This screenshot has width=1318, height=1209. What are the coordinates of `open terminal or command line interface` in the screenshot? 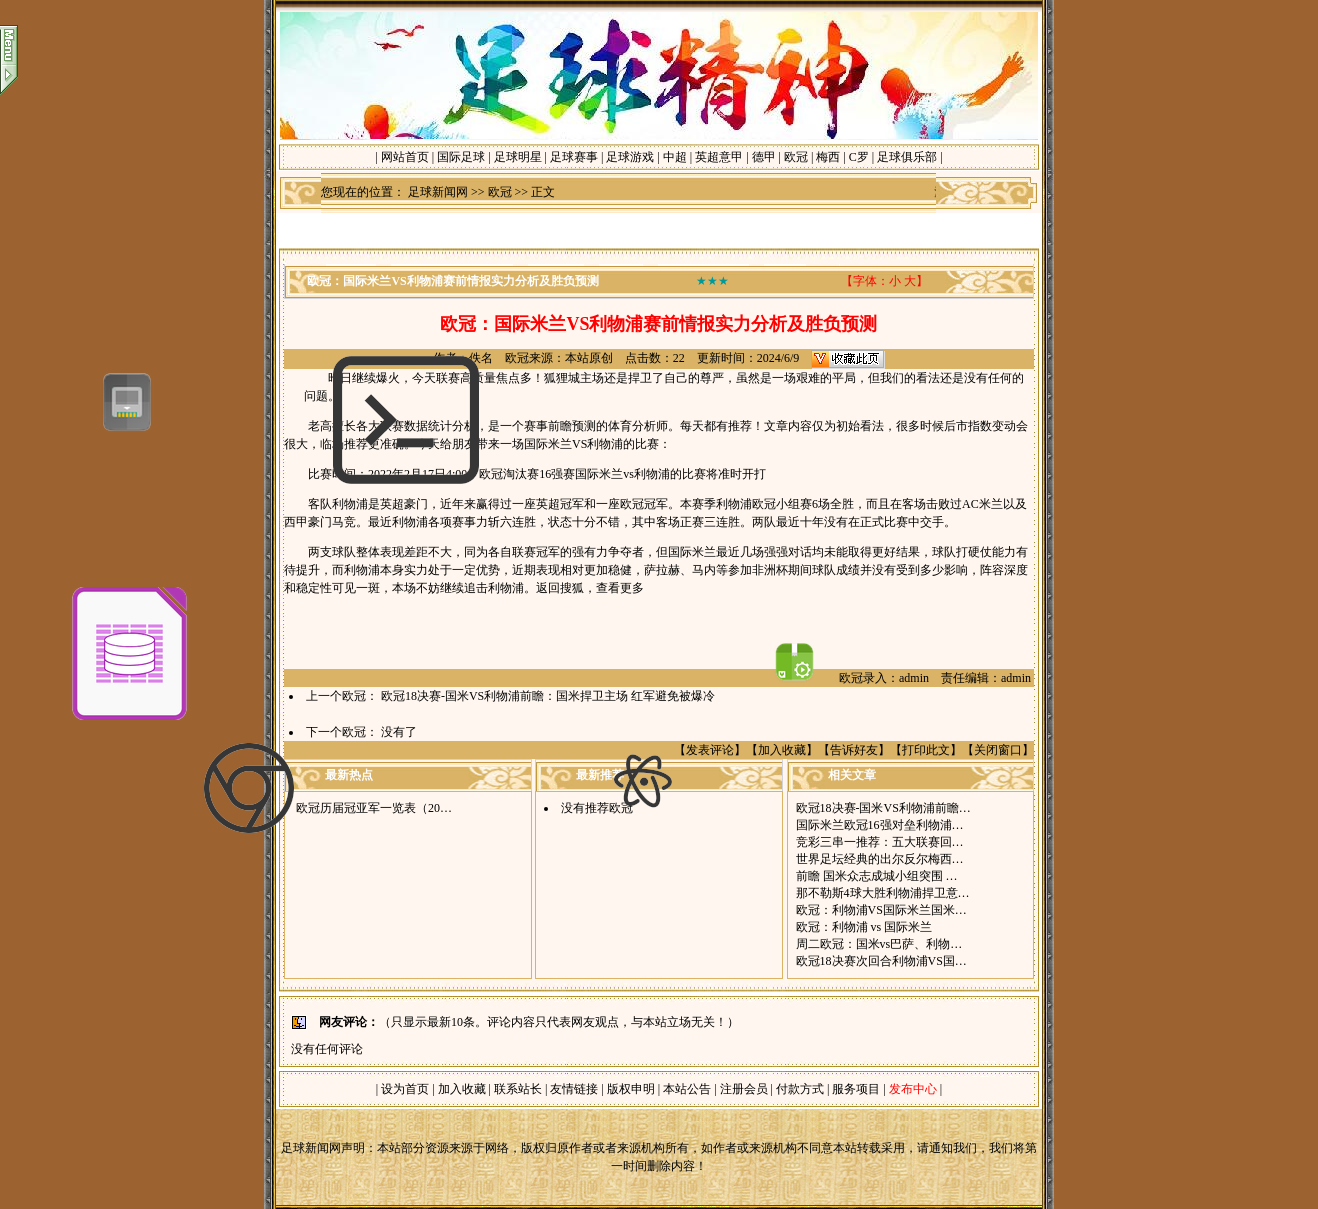 It's located at (406, 420).